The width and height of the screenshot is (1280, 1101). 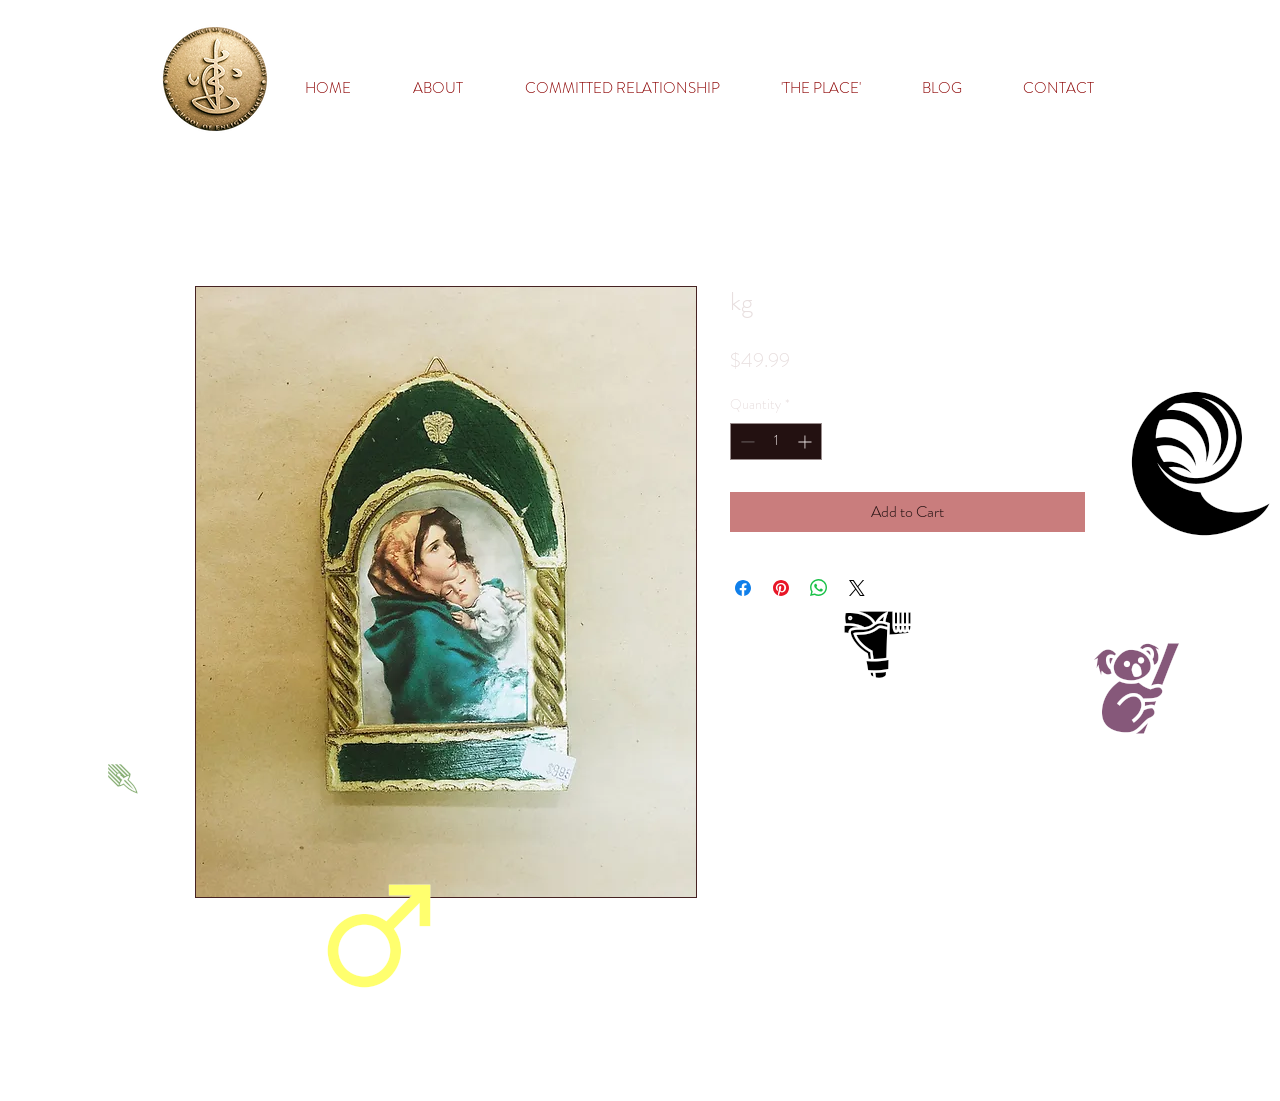 What do you see at coordinates (1199, 464) in the screenshot?
I see `view internal horn anatomy or structure` at bounding box center [1199, 464].